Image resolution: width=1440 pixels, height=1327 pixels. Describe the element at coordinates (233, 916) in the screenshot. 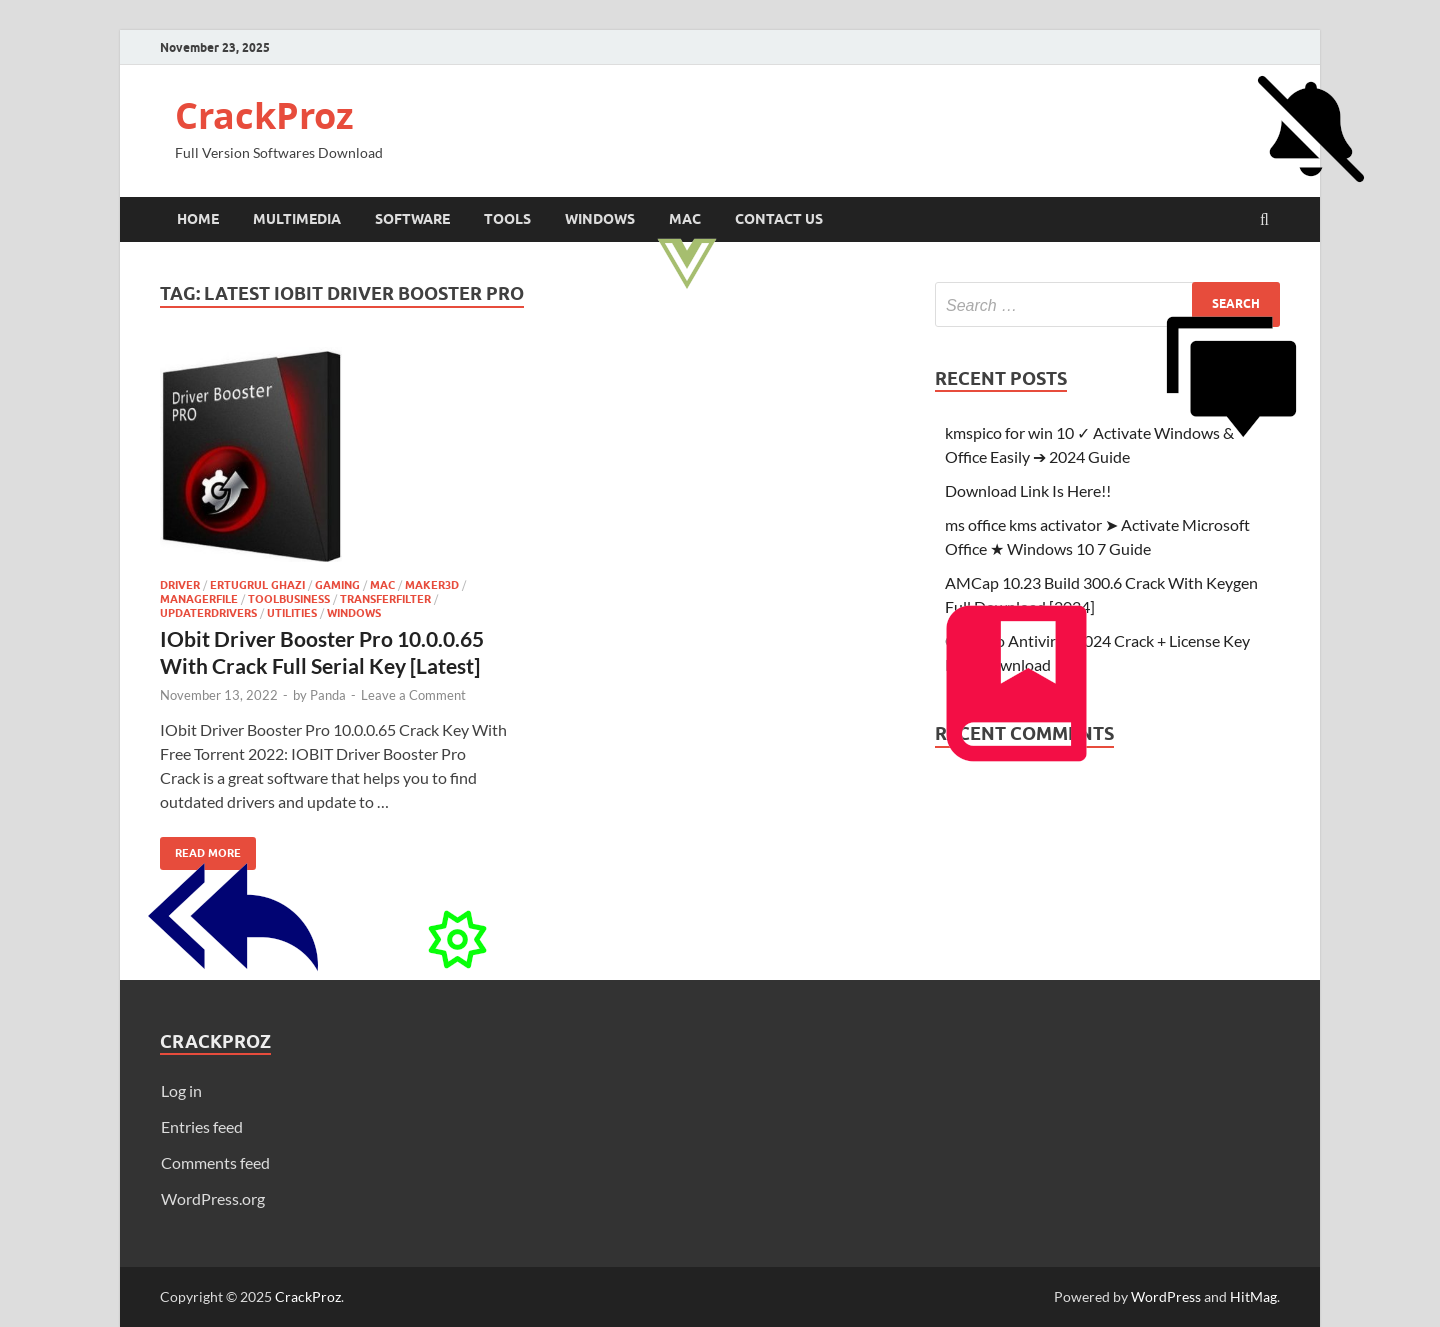

I see `reply to all recipients` at that location.